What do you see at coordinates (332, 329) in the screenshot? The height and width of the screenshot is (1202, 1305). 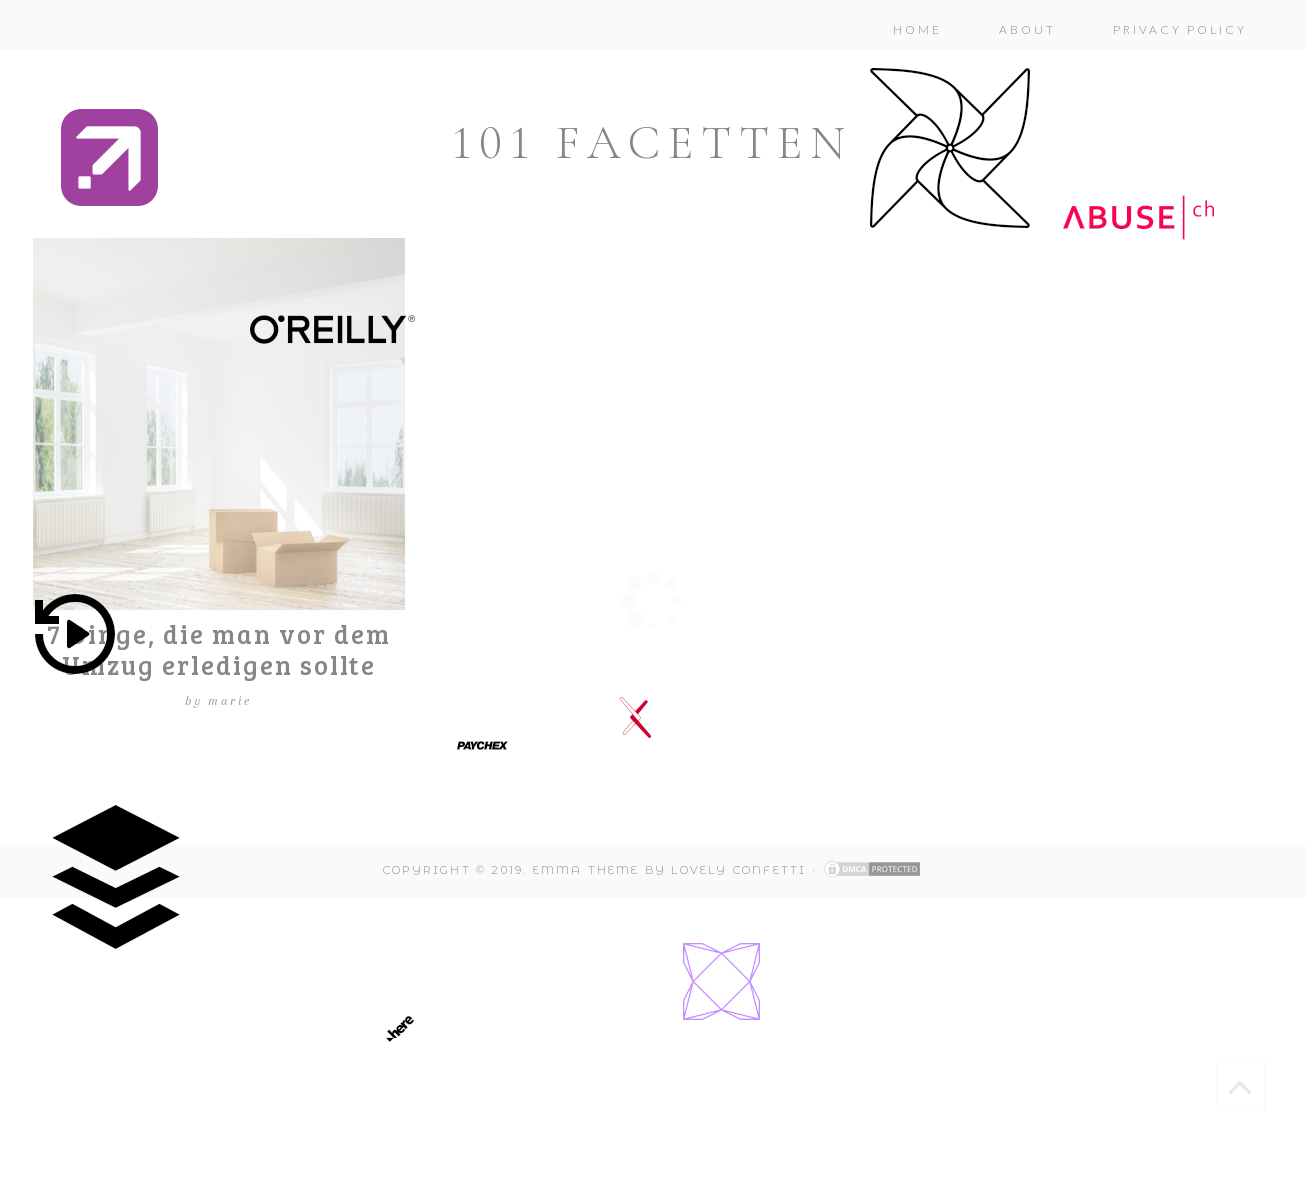 I see `visit o'reilly learning platform` at bounding box center [332, 329].